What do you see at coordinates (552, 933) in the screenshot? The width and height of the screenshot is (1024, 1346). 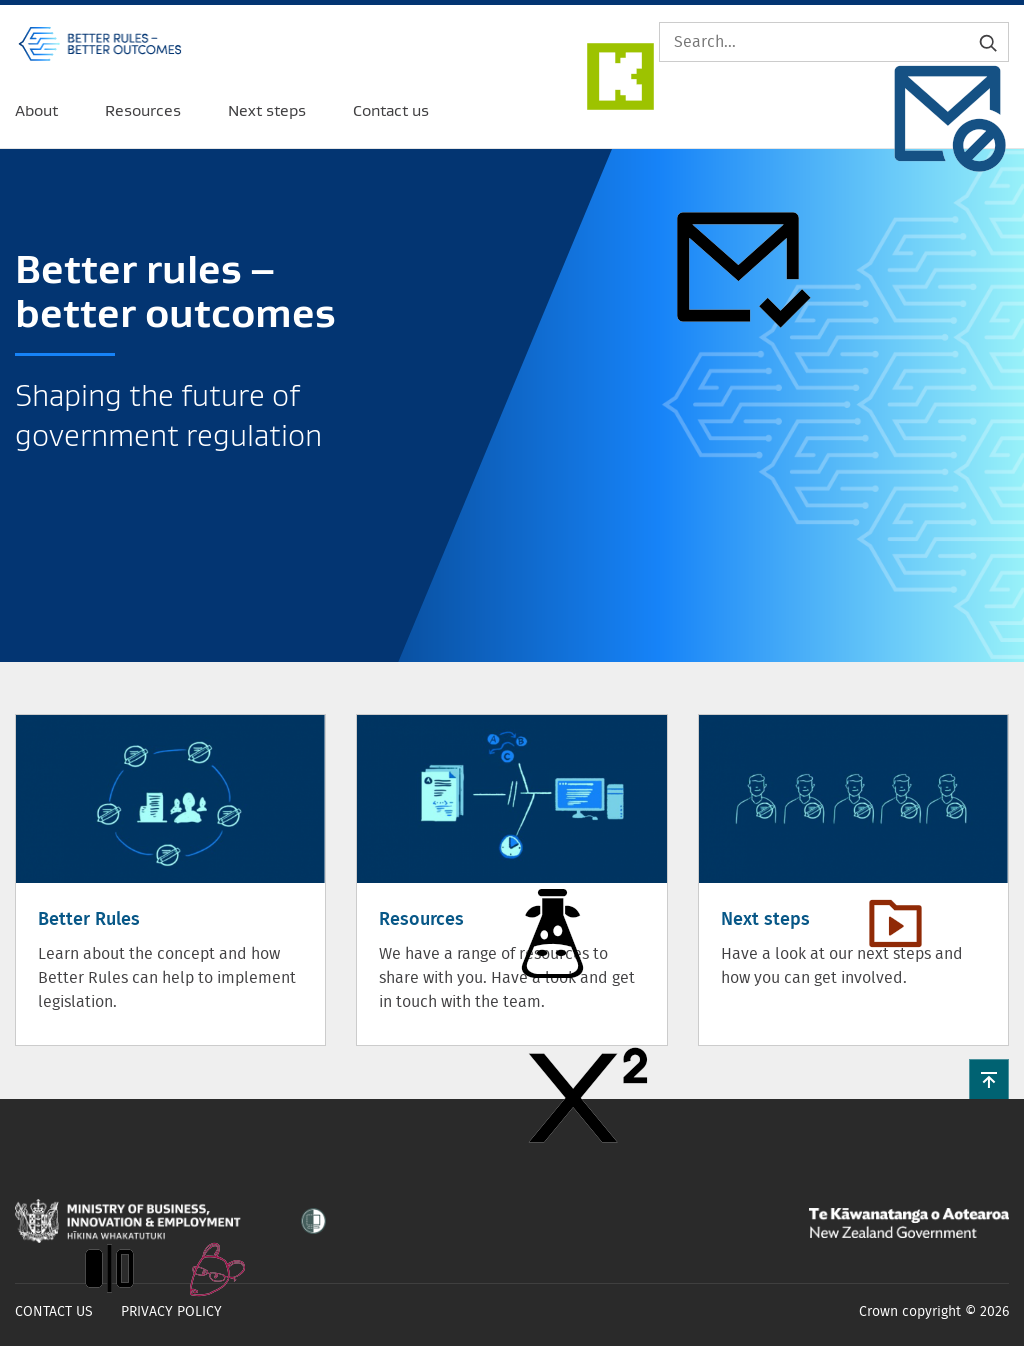 I see `i18next internationalization library logo` at bounding box center [552, 933].